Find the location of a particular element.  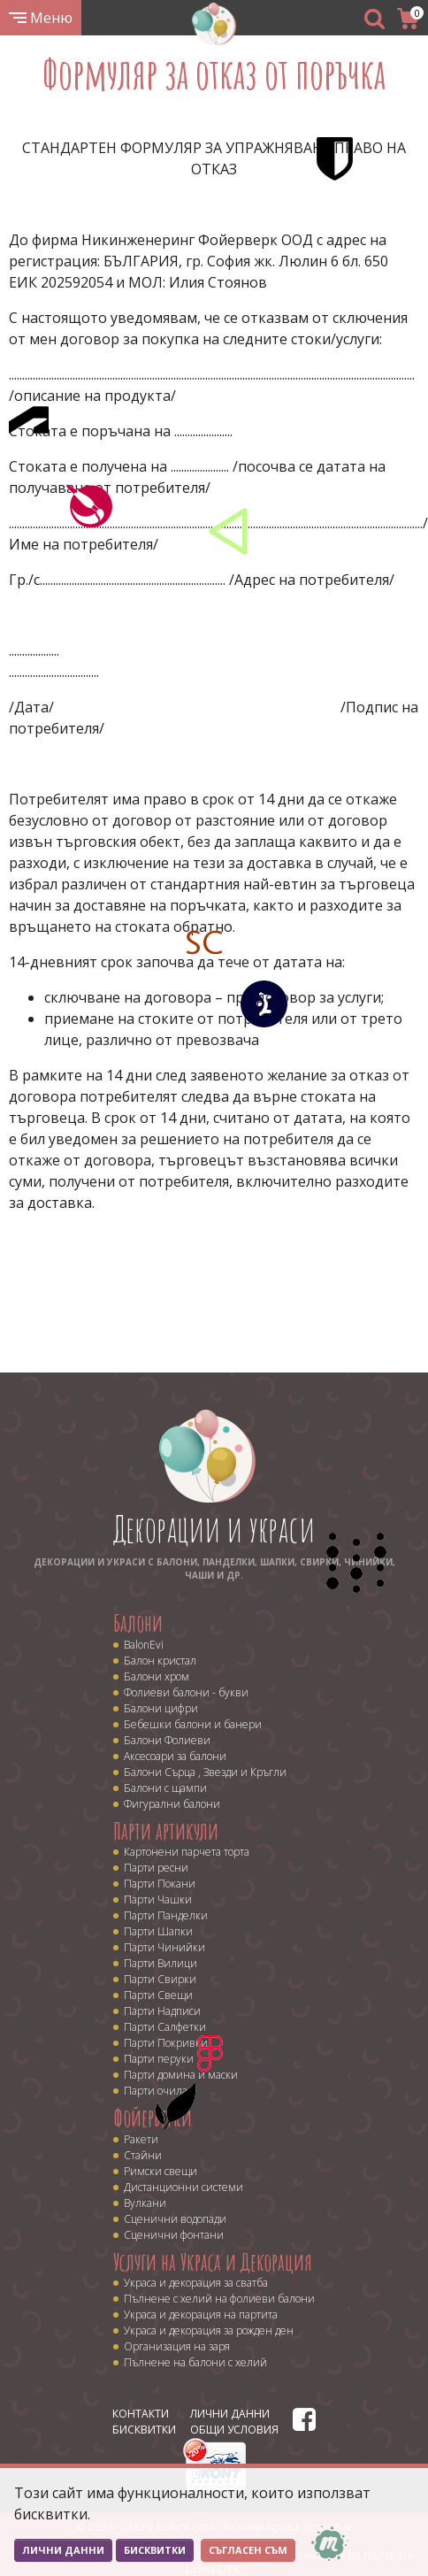

open the Meetup app is located at coordinates (330, 2543).